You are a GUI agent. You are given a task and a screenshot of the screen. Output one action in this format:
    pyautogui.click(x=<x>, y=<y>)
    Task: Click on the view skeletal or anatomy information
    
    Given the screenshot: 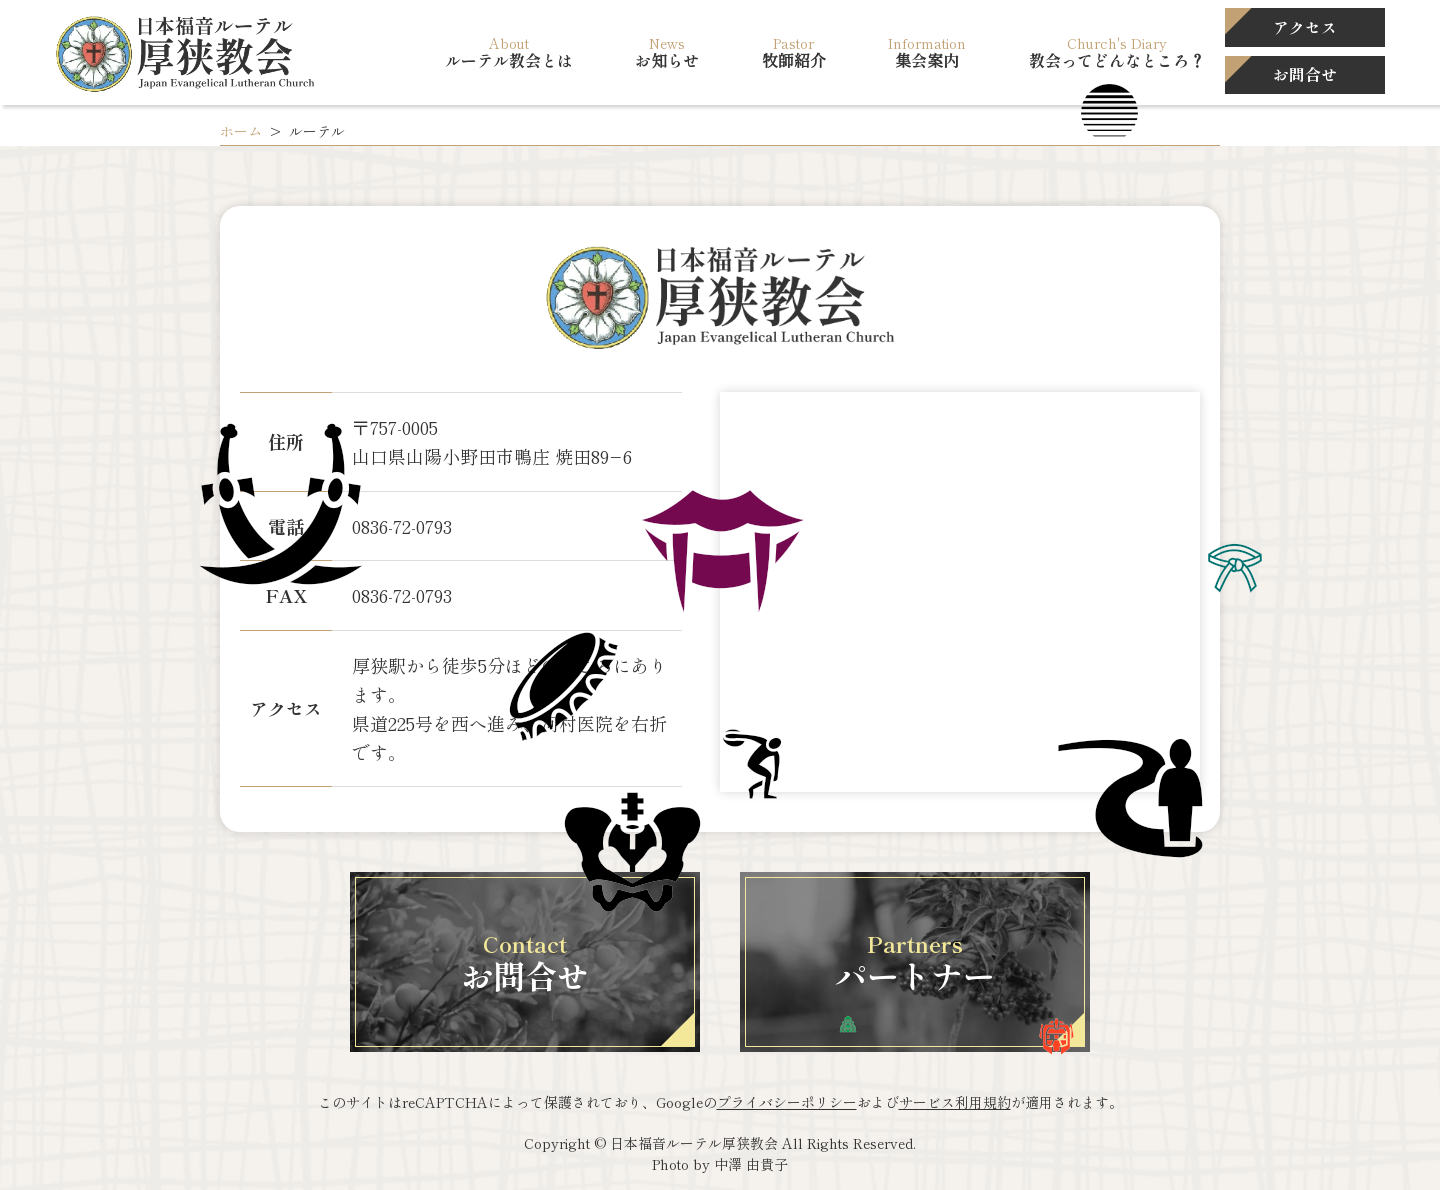 What is the action you would take?
    pyautogui.click(x=632, y=858)
    